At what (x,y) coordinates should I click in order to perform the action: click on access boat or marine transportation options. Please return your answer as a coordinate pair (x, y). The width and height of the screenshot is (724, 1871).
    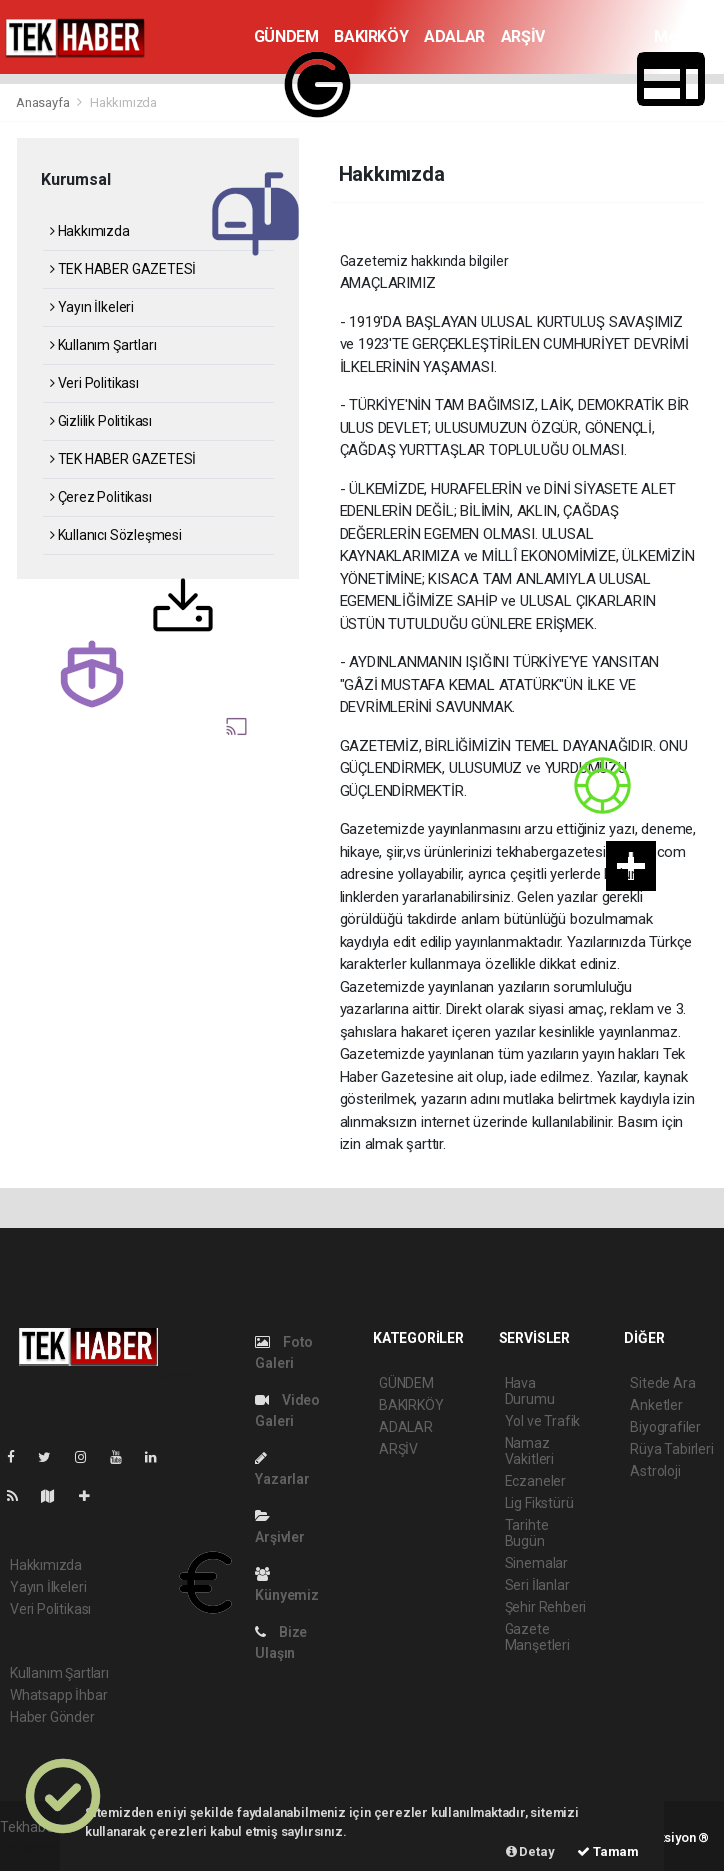
    Looking at the image, I should click on (92, 674).